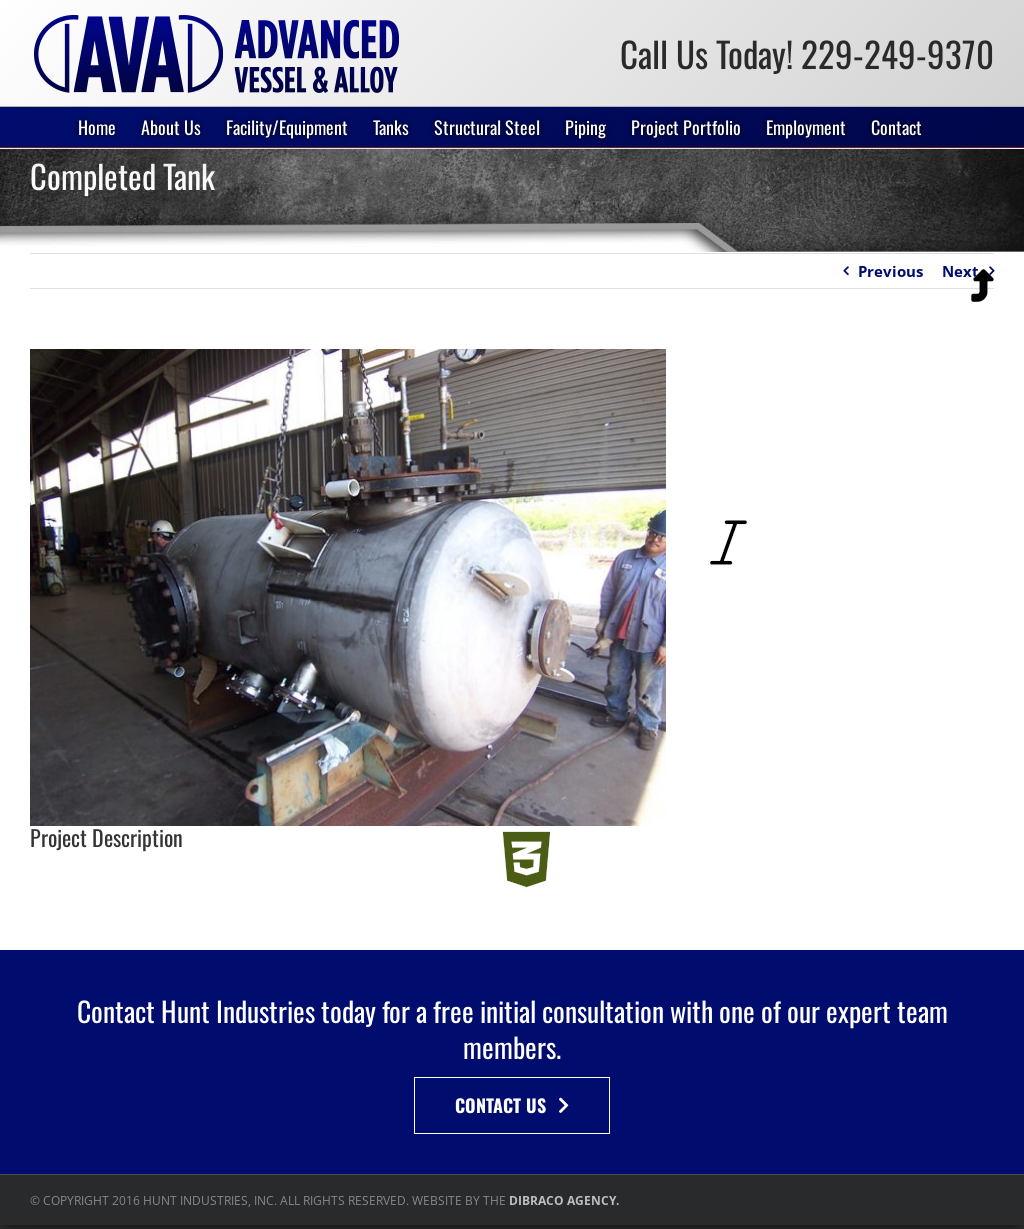 This screenshot has height=1229, width=1024. What do you see at coordinates (983, 285) in the screenshot?
I see `turn right then continue forward` at bounding box center [983, 285].